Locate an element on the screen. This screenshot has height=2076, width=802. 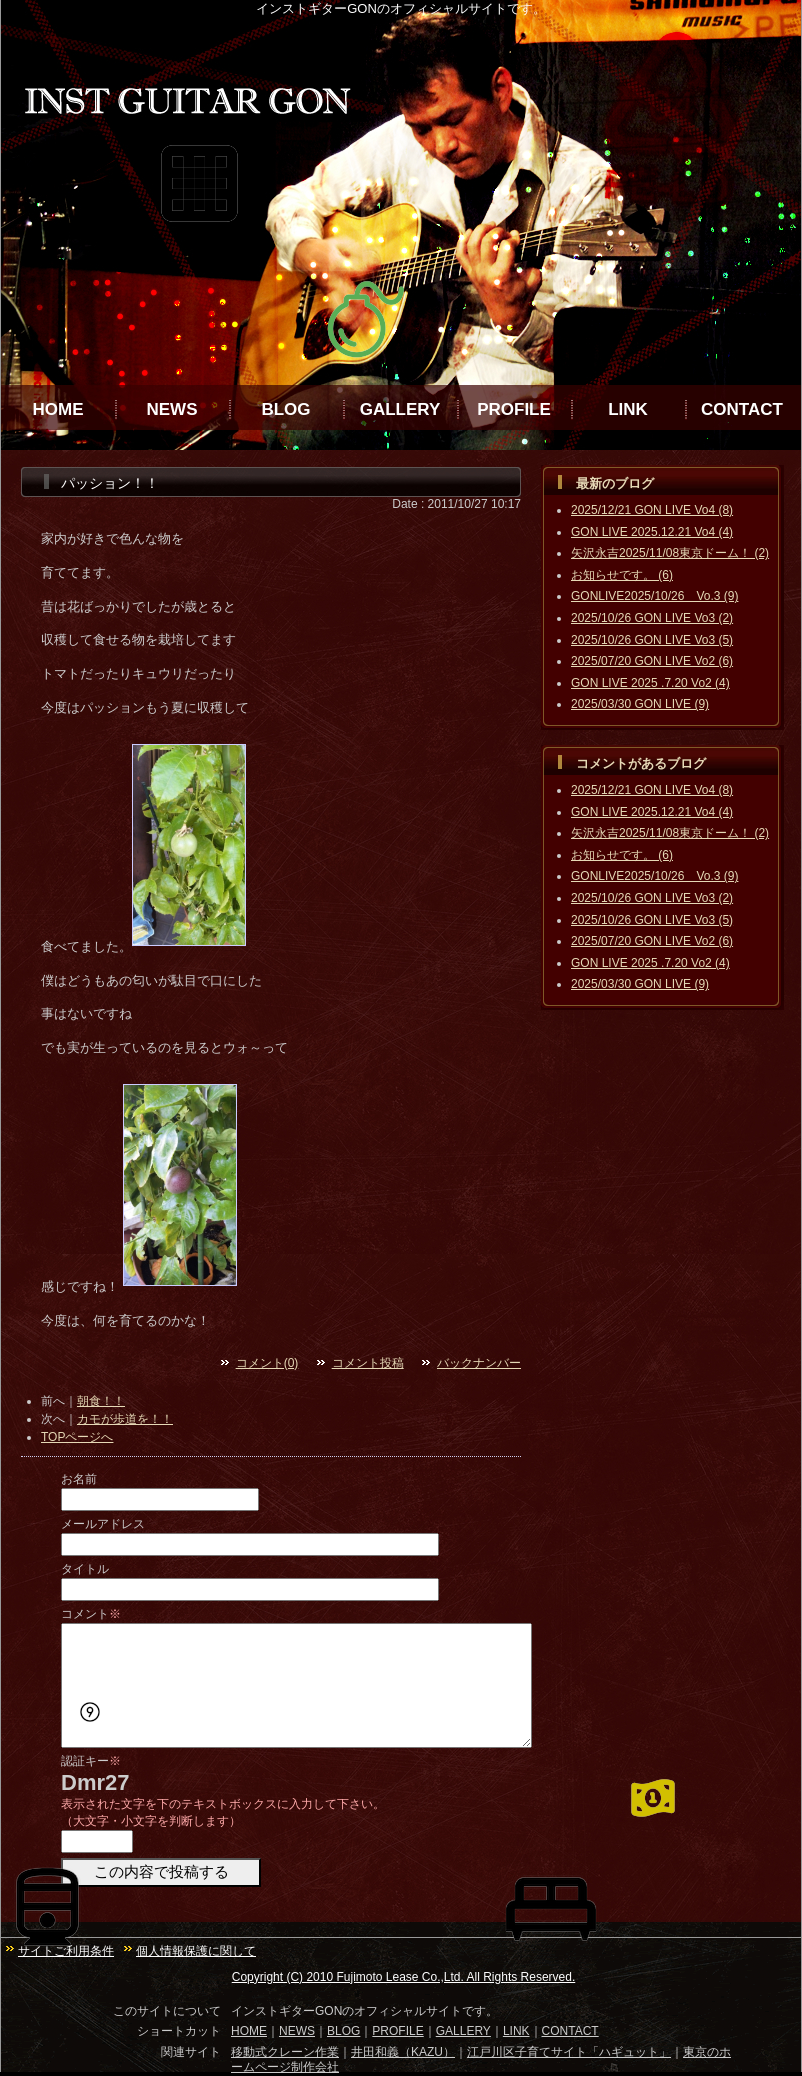
view payment or billing information is located at coordinates (653, 1798).